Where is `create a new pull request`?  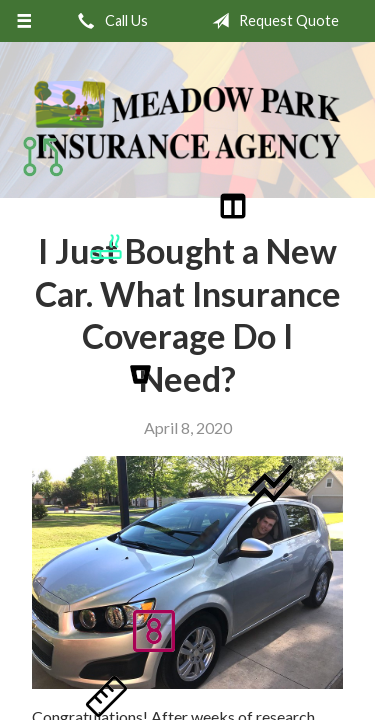
create a new pull request is located at coordinates (41, 156).